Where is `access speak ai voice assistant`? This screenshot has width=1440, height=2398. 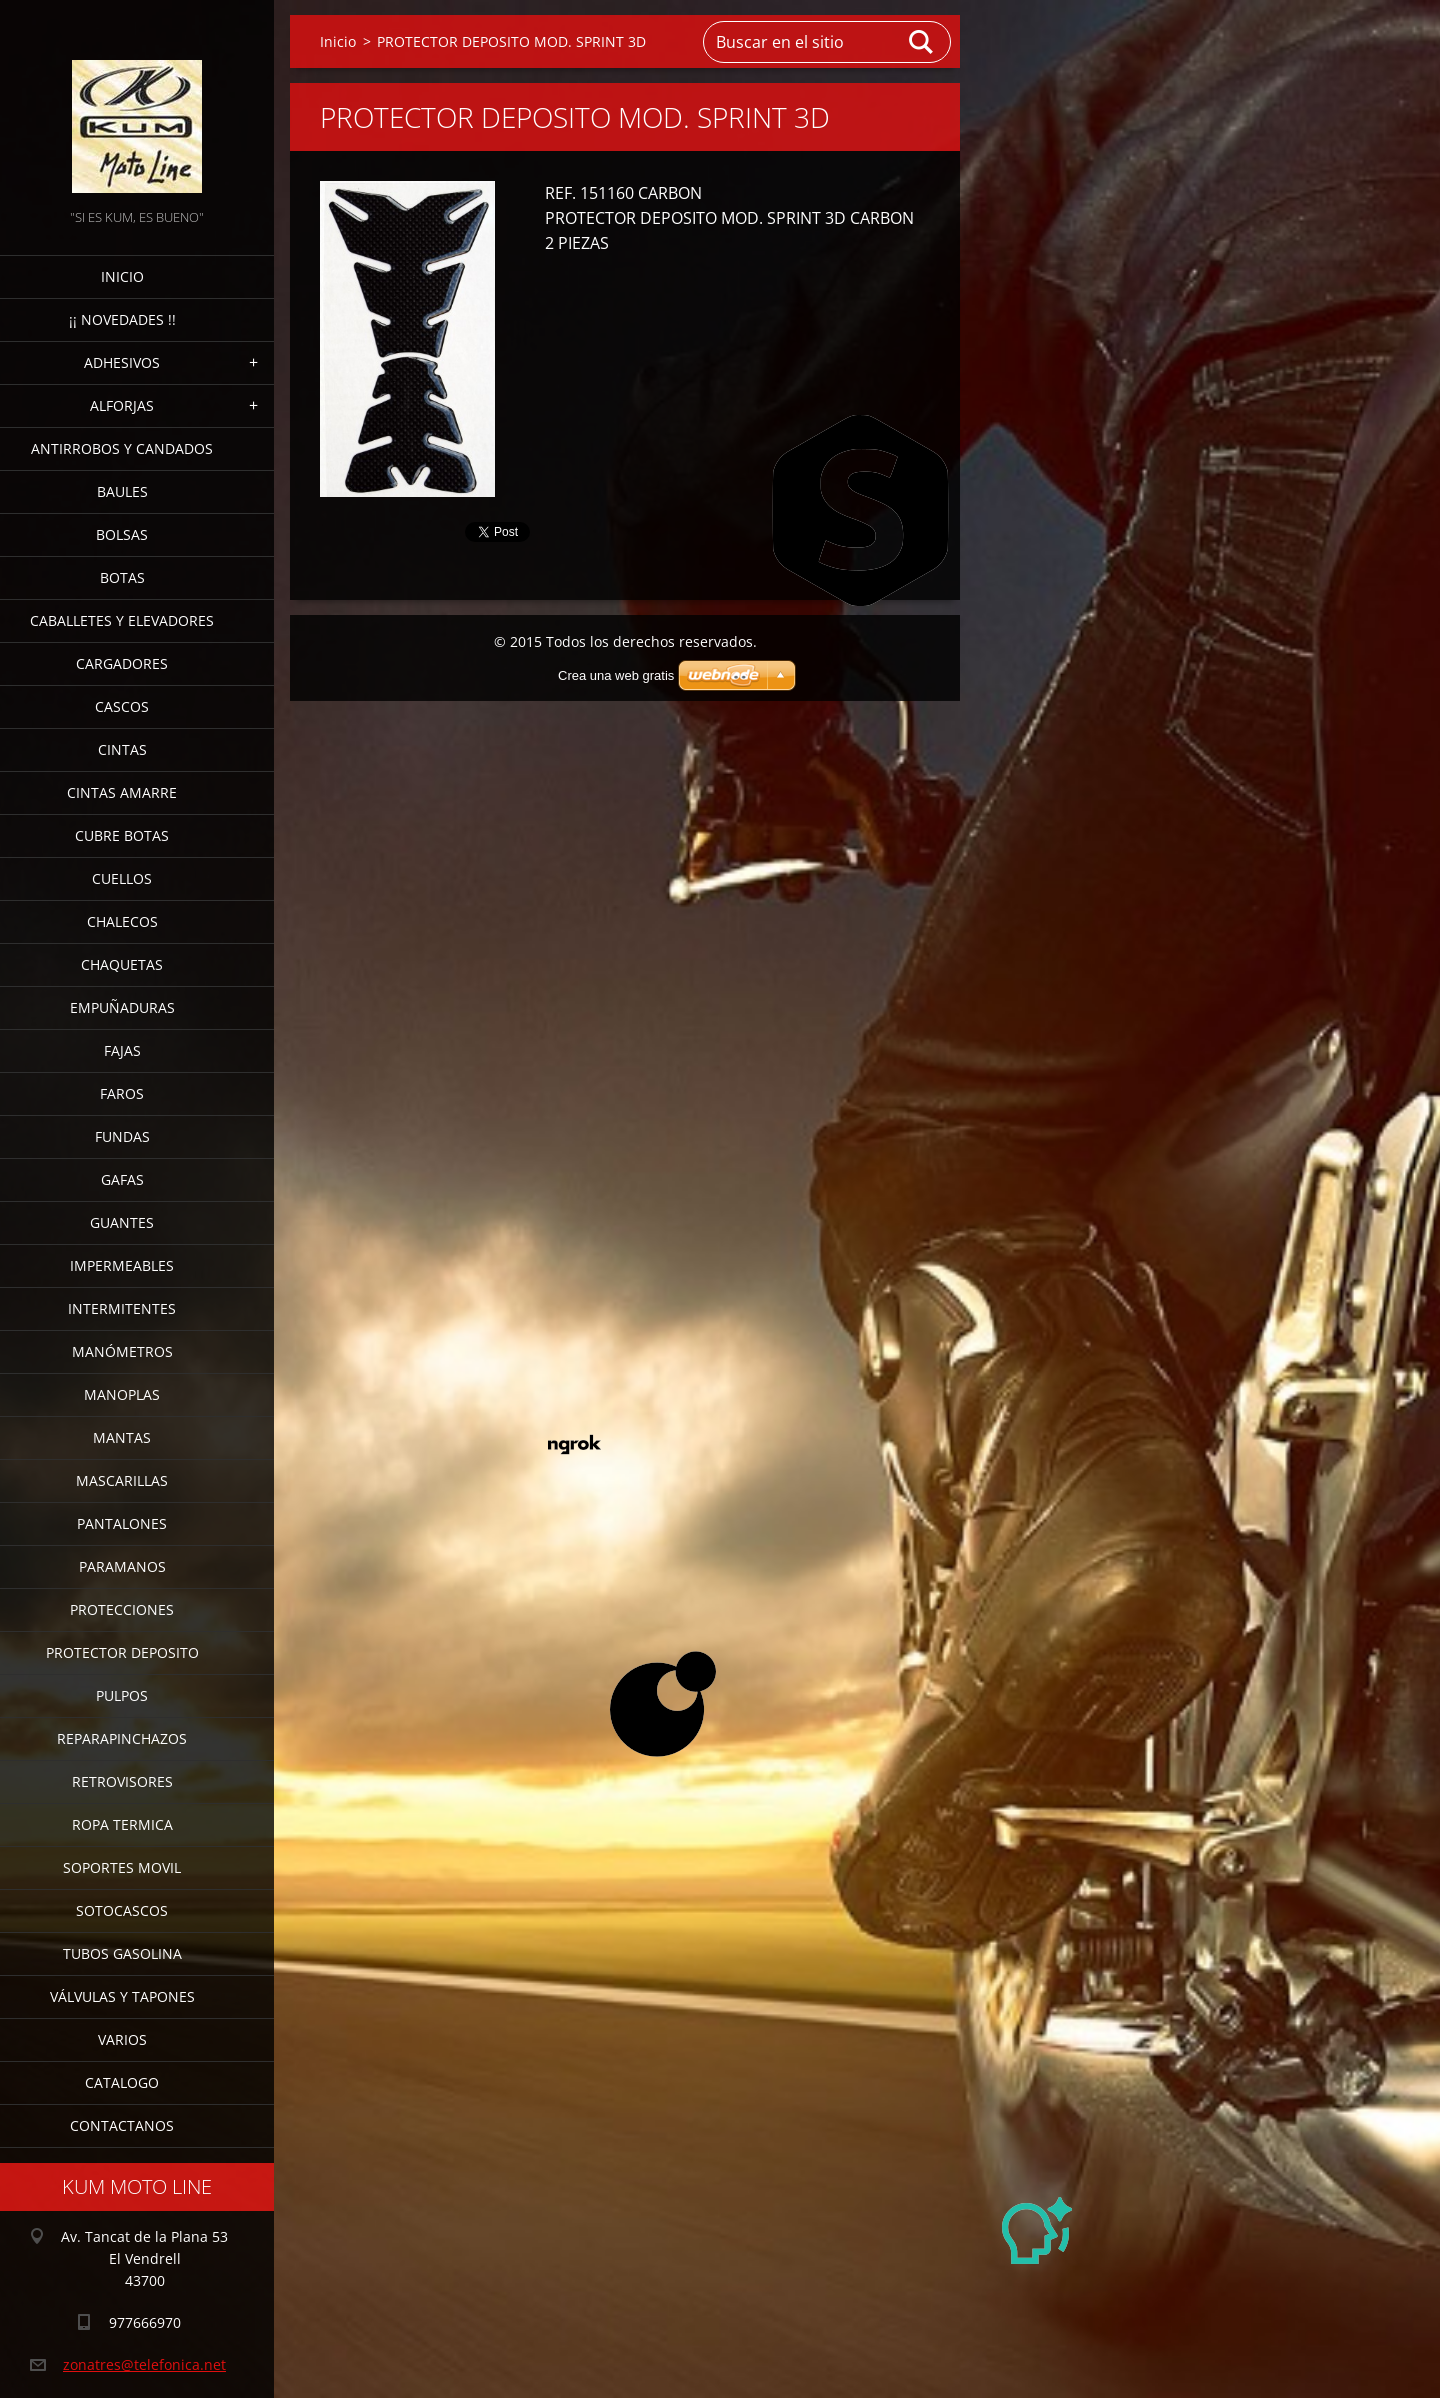 access speak ai voice assistant is located at coordinates (1035, 2233).